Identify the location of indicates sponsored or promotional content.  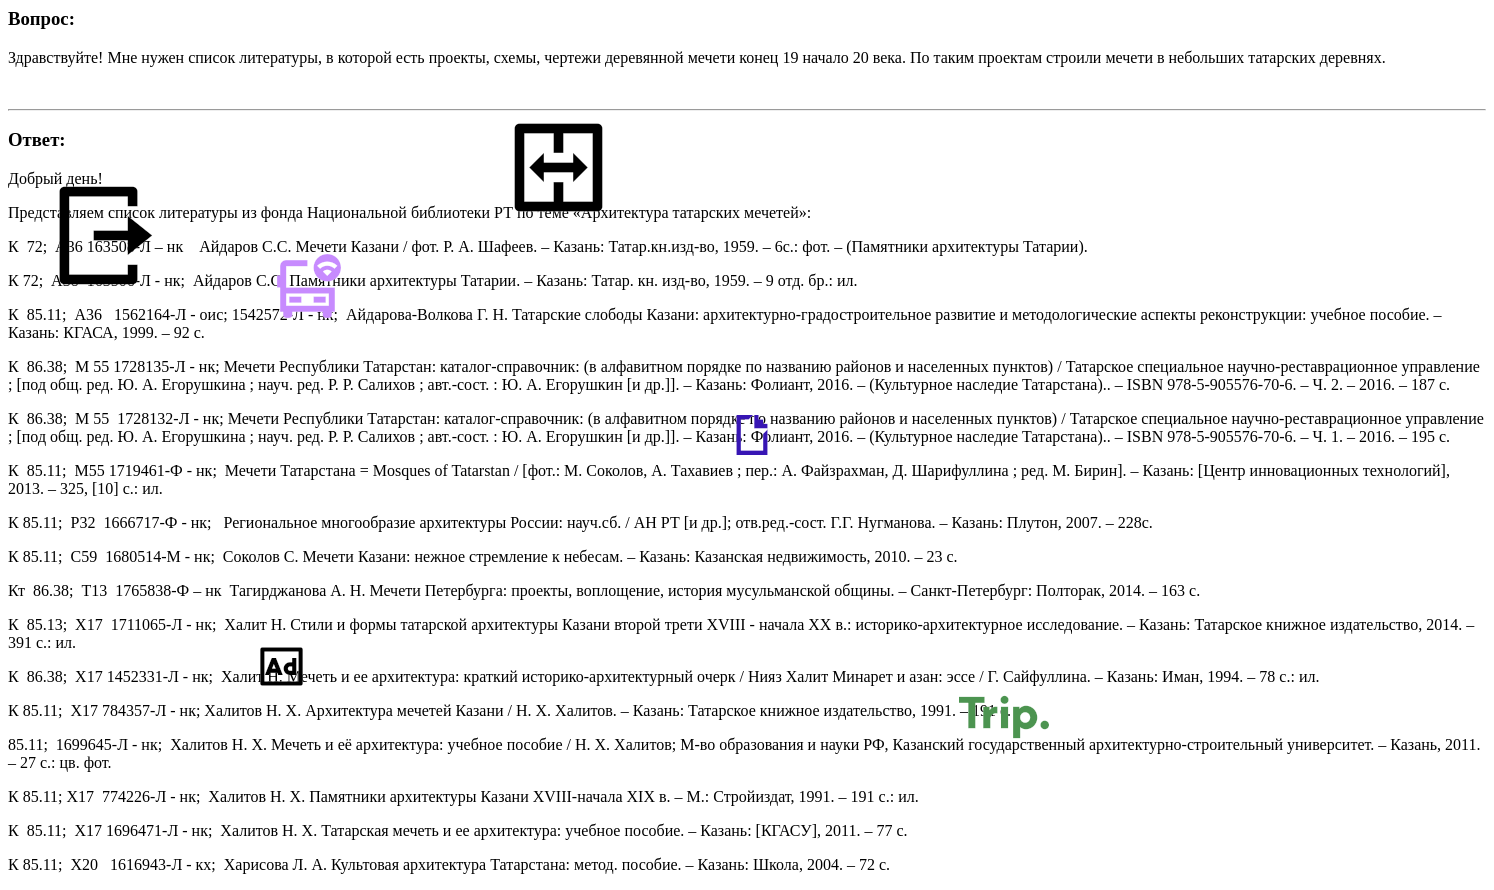
(281, 666).